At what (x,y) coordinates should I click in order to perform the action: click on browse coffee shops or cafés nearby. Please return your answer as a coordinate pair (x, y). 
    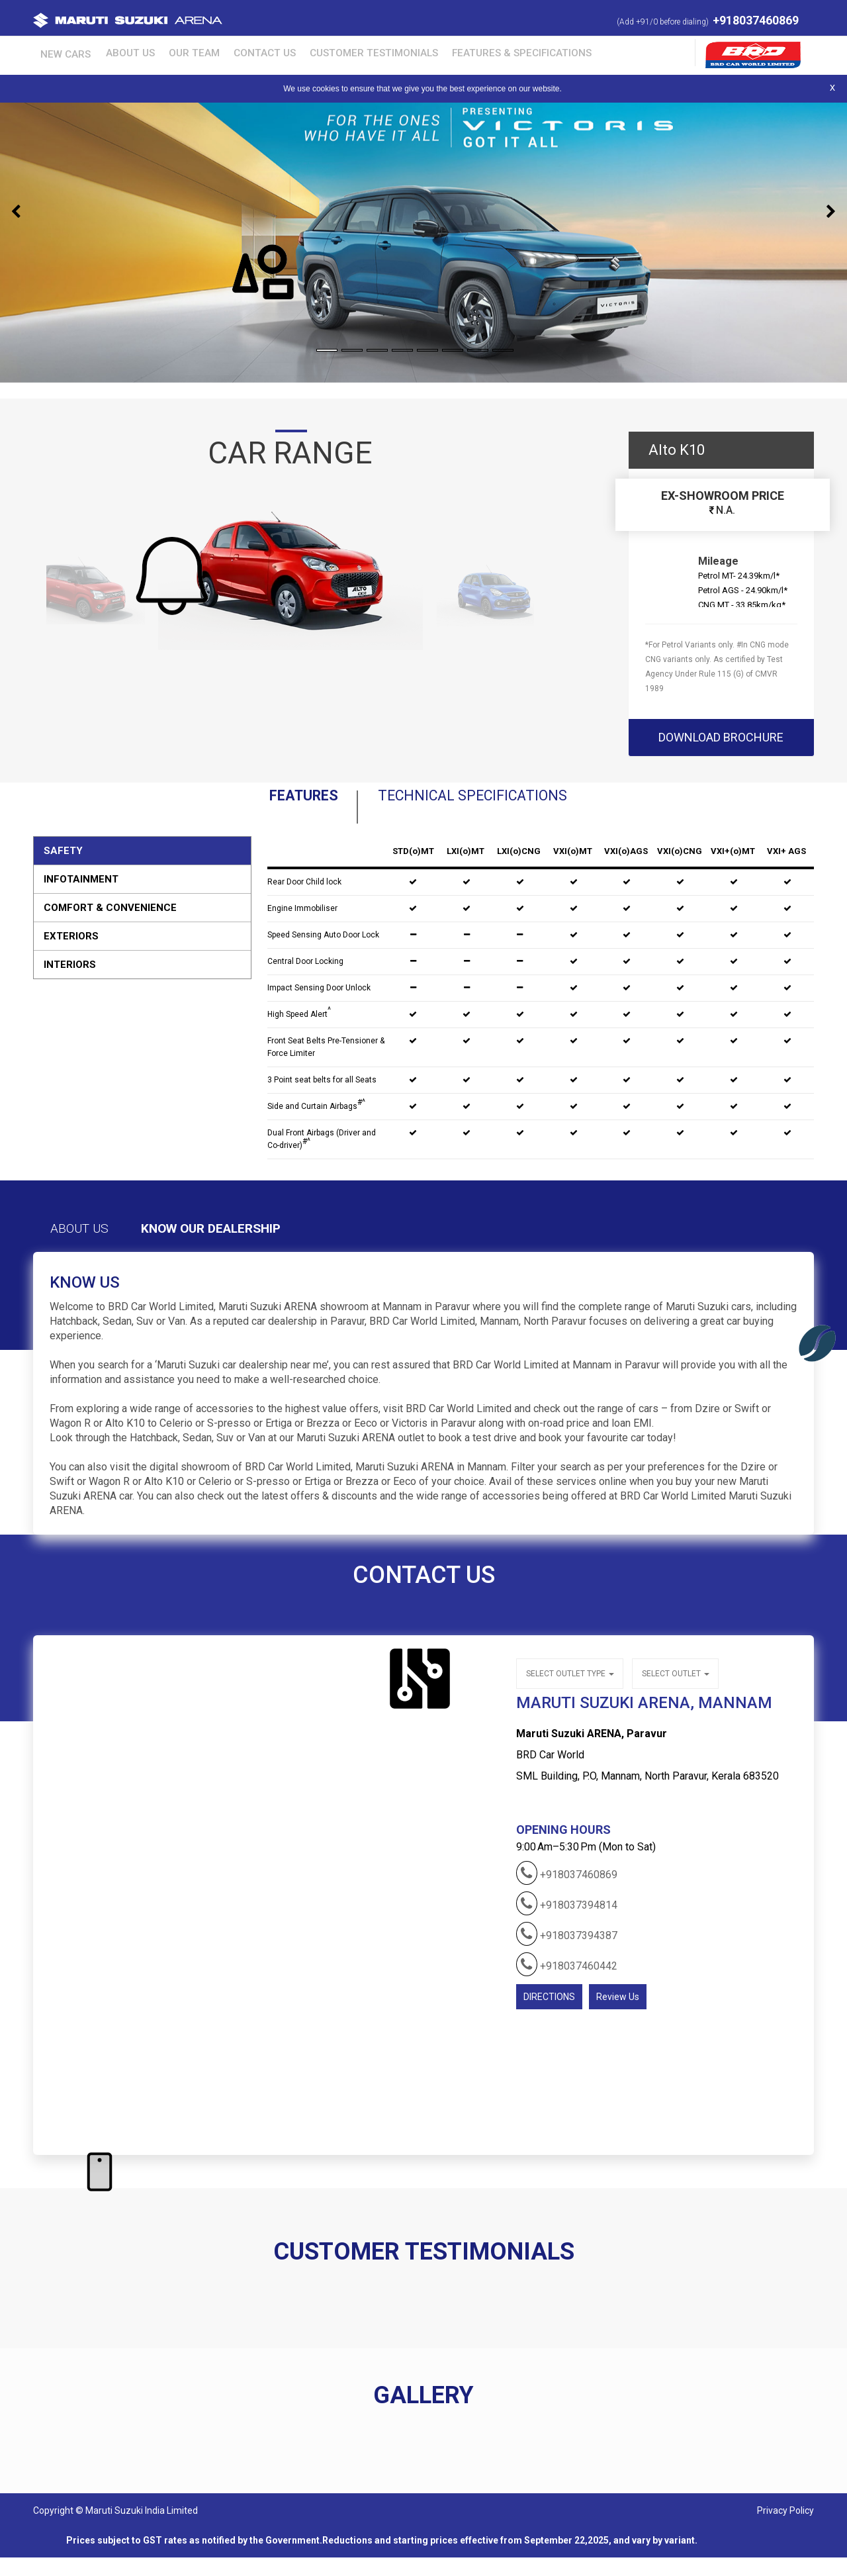
    Looking at the image, I should click on (817, 1343).